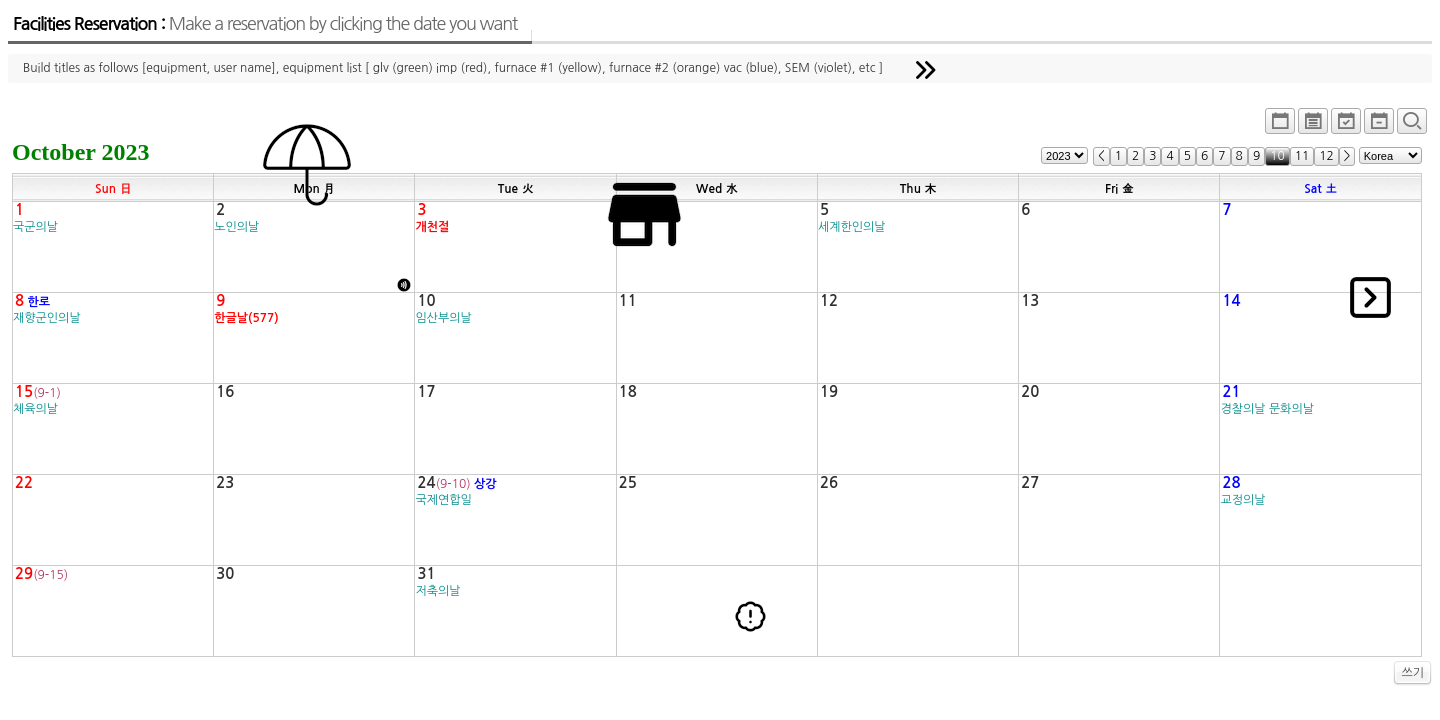 Image resolution: width=1440 pixels, height=720 pixels. I want to click on indicates an alert or warning notification, so click(750, 616).